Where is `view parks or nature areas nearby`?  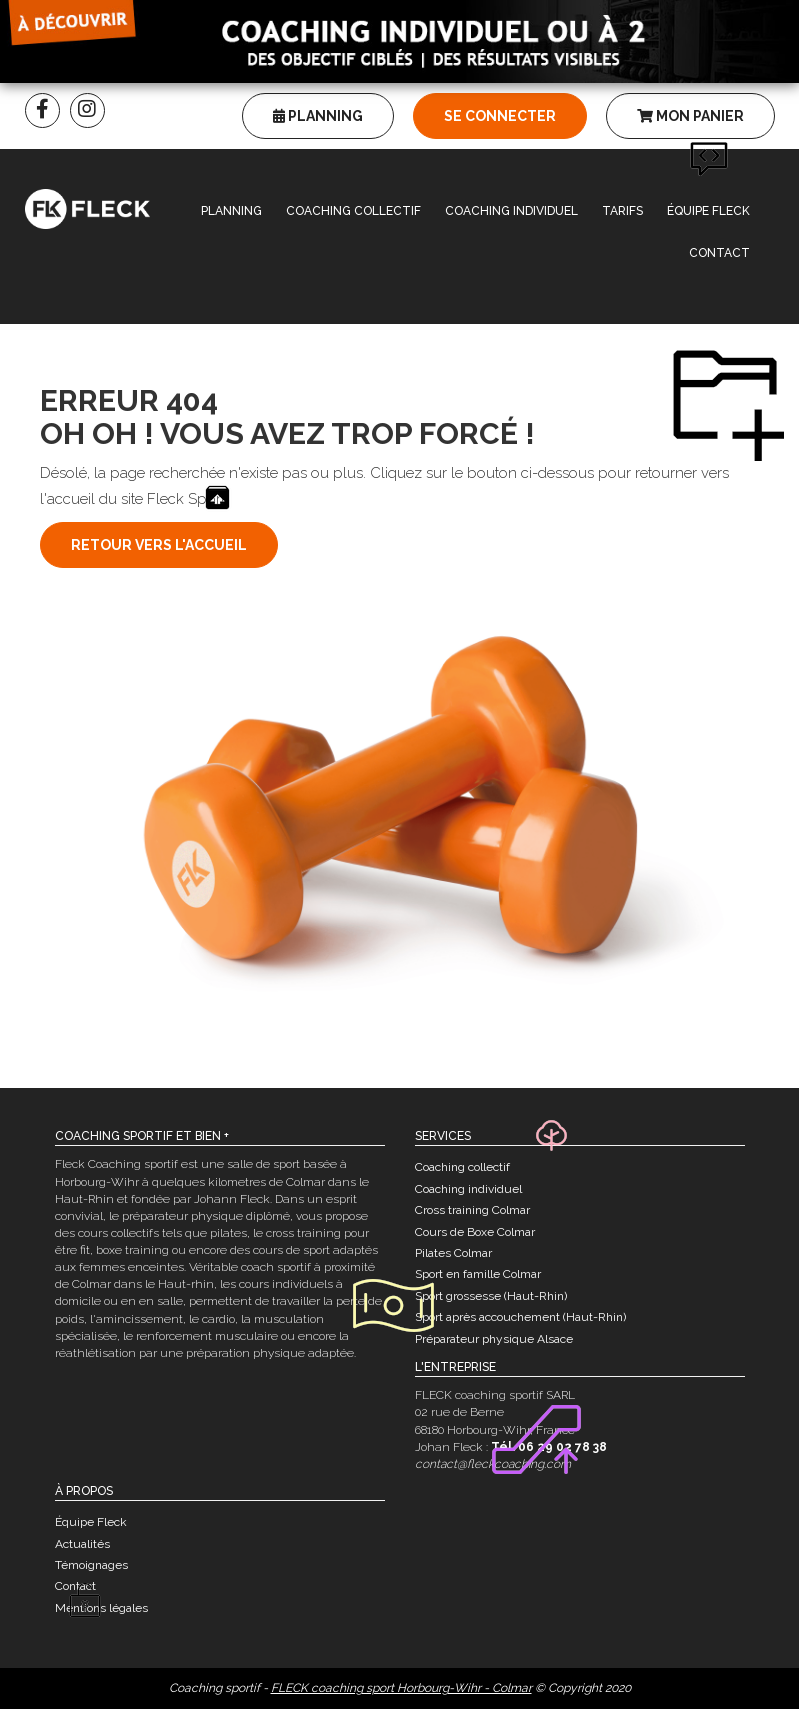 view parks or nature areas nearby is located at coordinates (551, 1135).